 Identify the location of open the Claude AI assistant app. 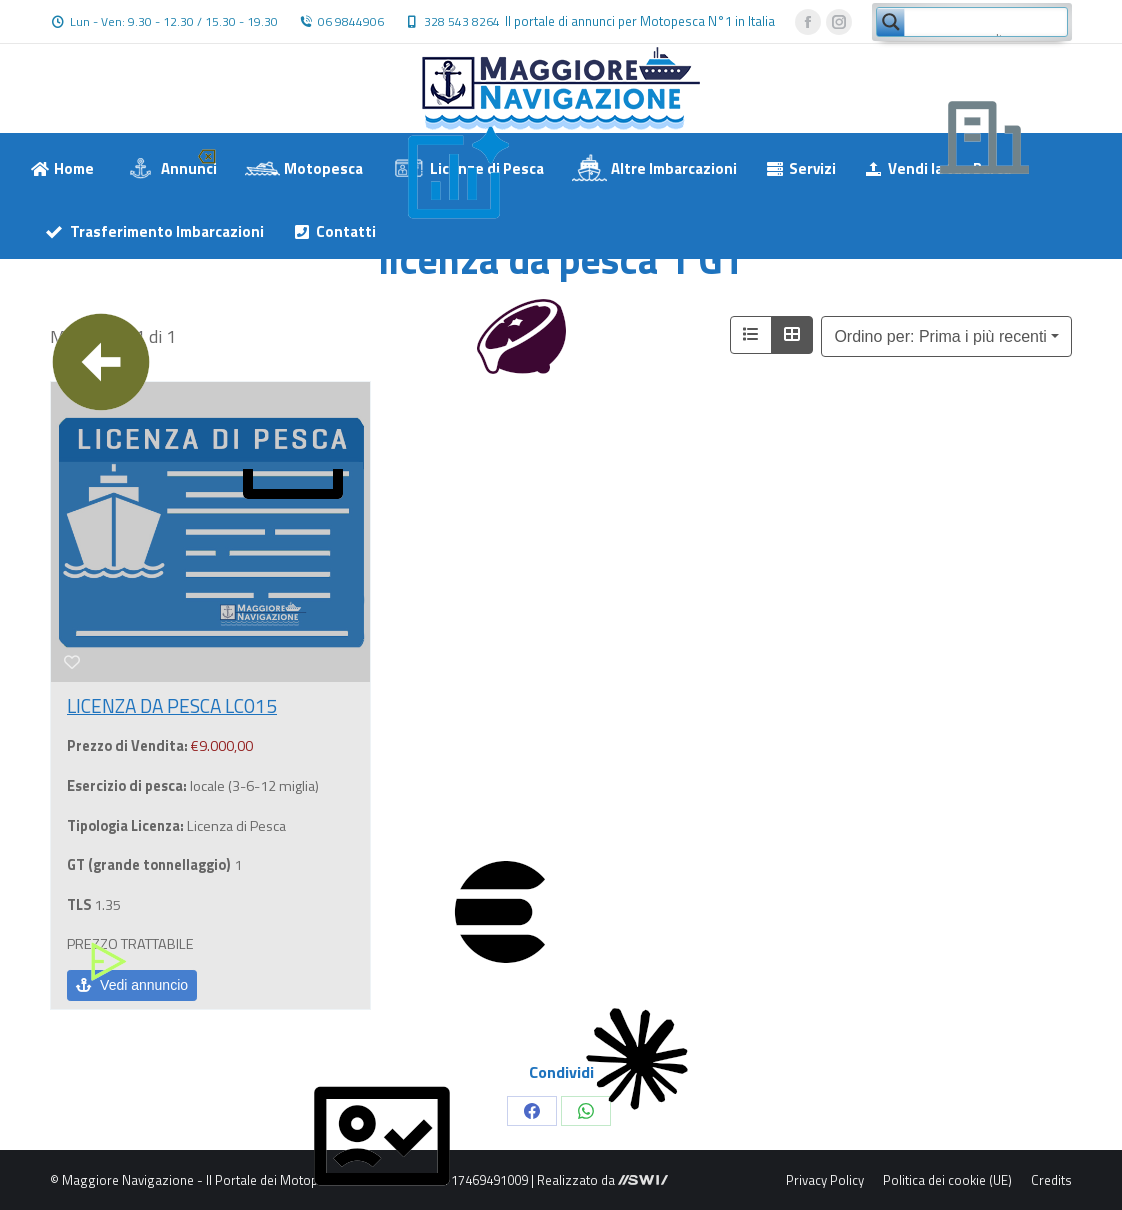
(637, 1059).